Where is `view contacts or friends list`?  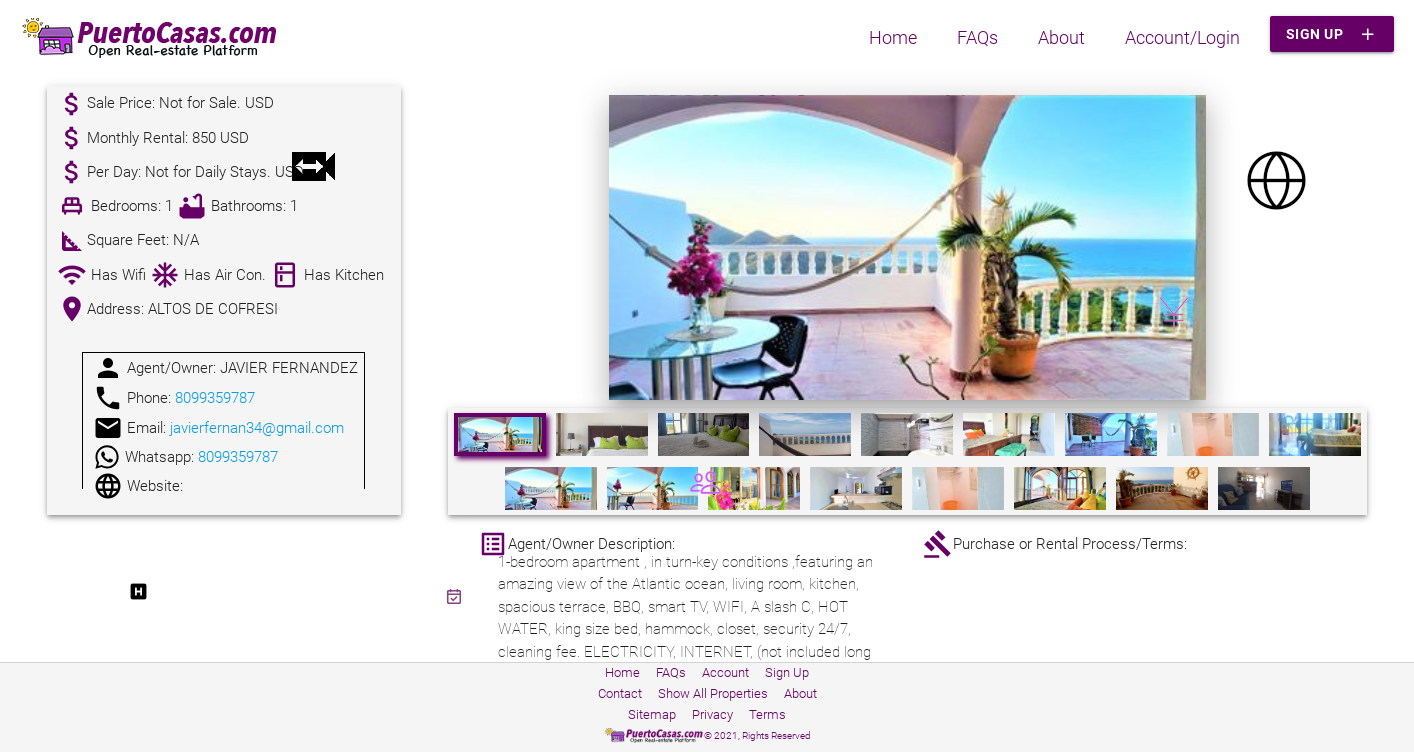
view contacts or friends list is located at coordinates (705, 482).